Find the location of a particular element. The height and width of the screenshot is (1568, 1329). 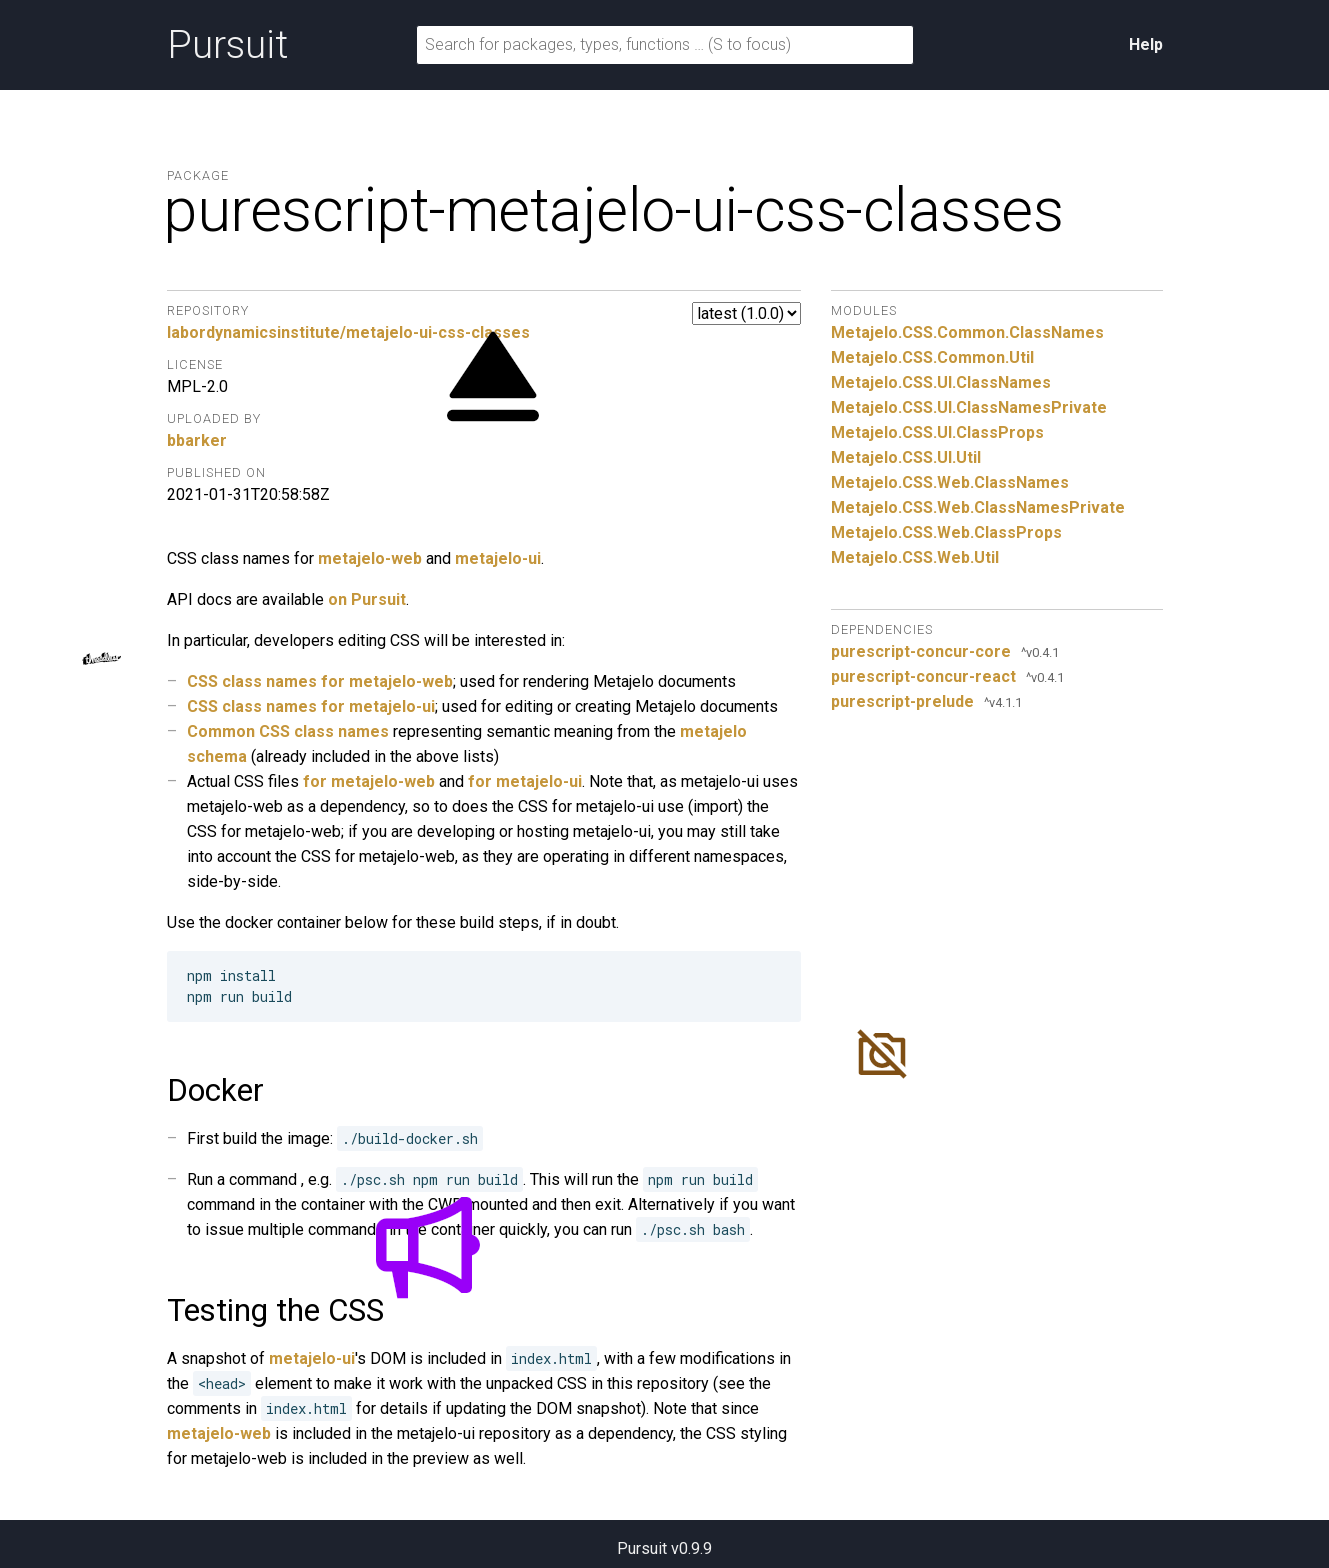

make an announcement or broadcast is located at coordinates (424, 1245).